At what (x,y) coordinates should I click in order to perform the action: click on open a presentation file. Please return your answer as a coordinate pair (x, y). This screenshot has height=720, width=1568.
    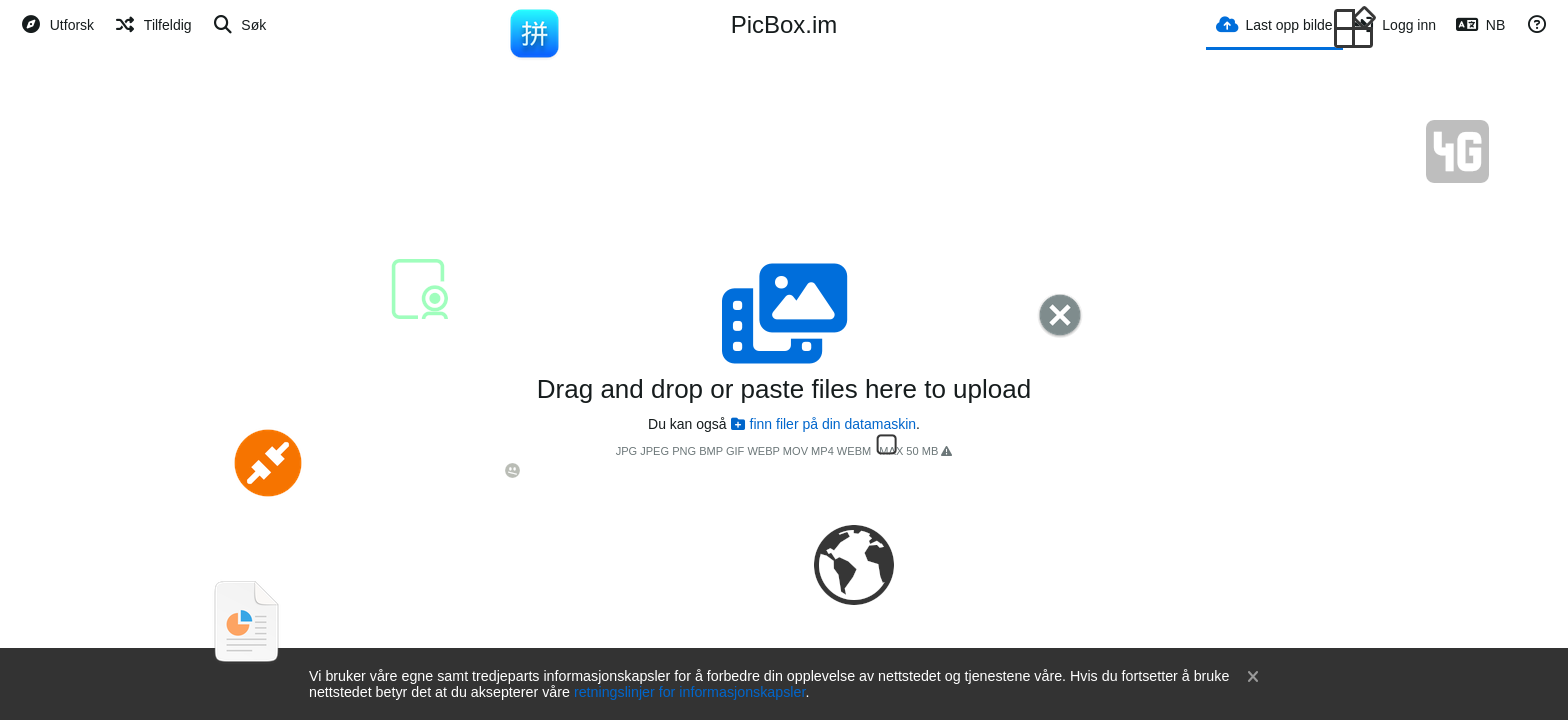
    Looking at the image, I should click on (246, 621).